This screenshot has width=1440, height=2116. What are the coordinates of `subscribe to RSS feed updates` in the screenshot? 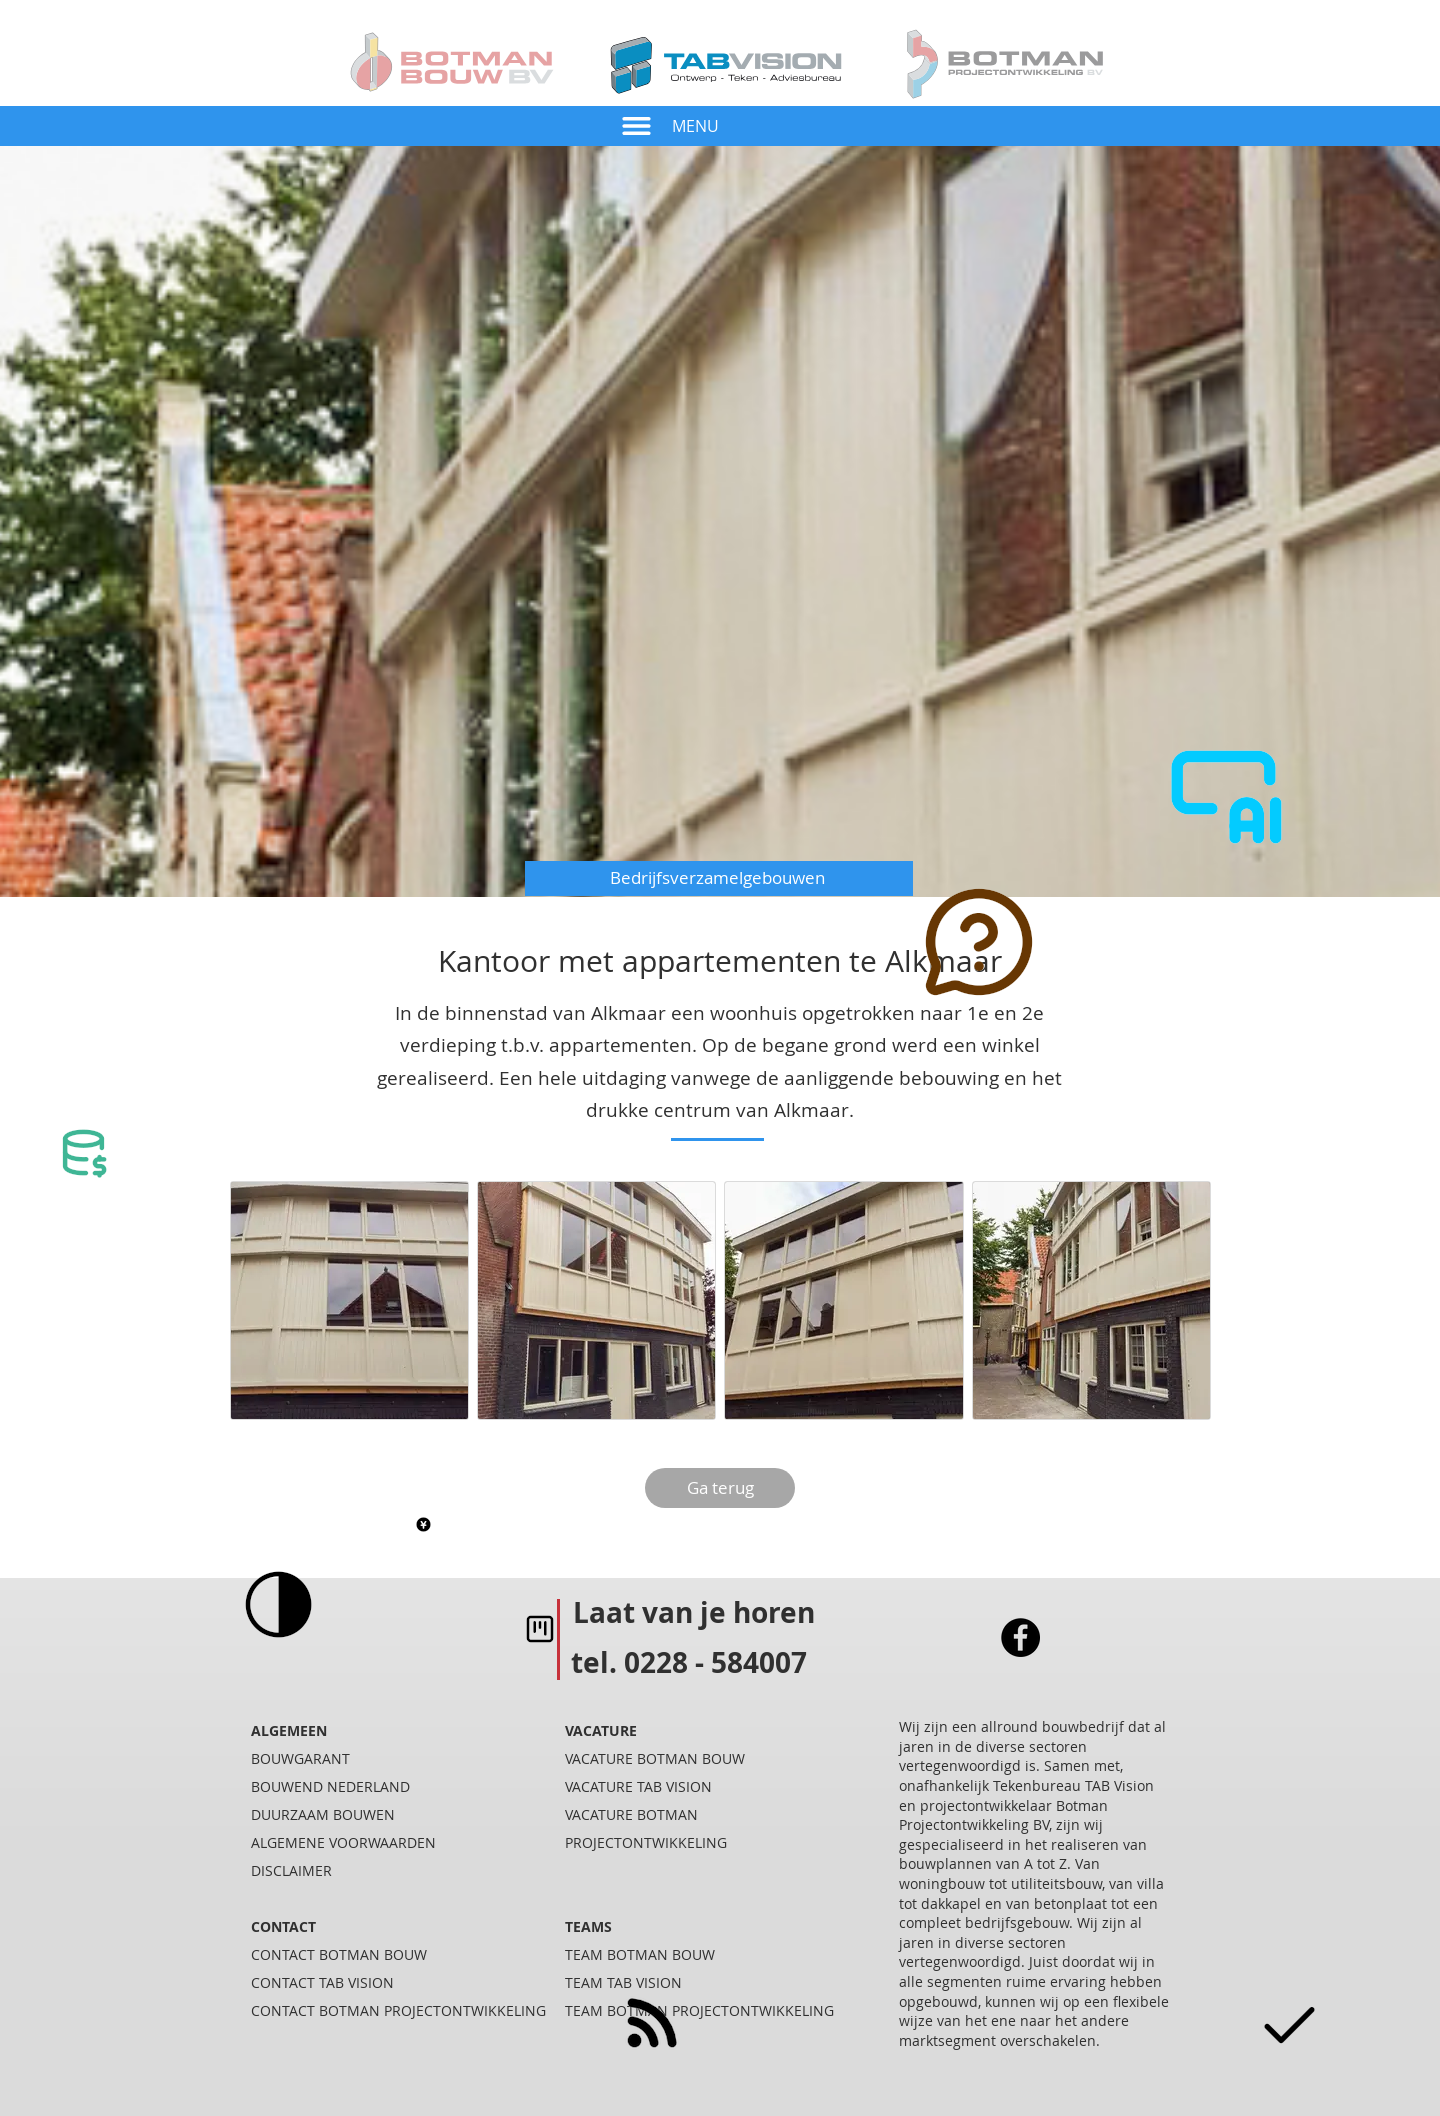 It's located at (653, 2022).